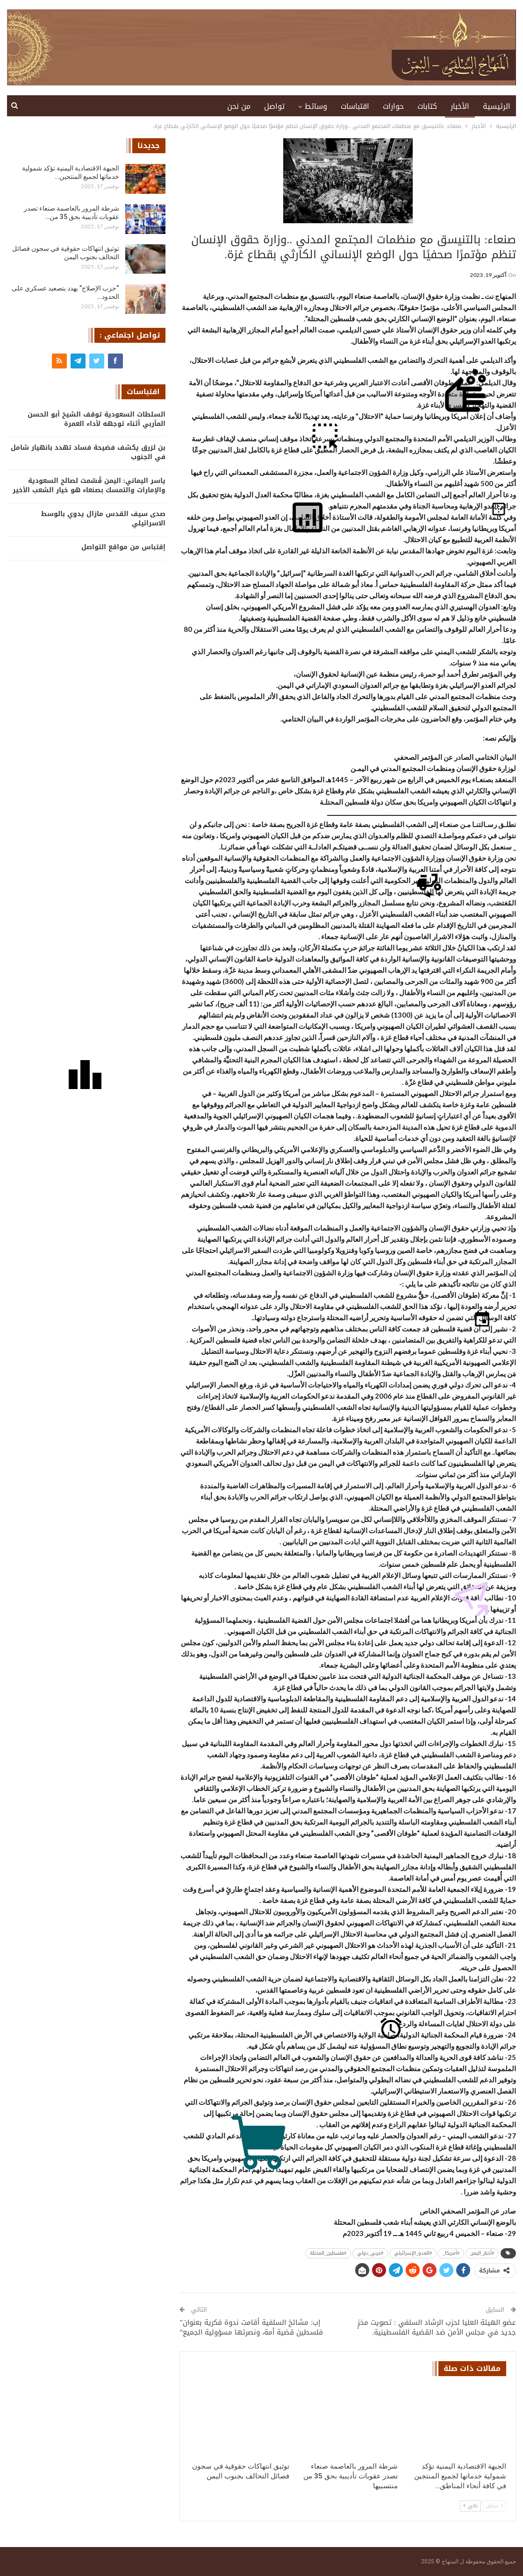 The image size is (523, 2576). What do you see at coordinates (85, 1075) in the screenshot?
I see `view leaderboard rankings` at bounding box center [85, 1075].